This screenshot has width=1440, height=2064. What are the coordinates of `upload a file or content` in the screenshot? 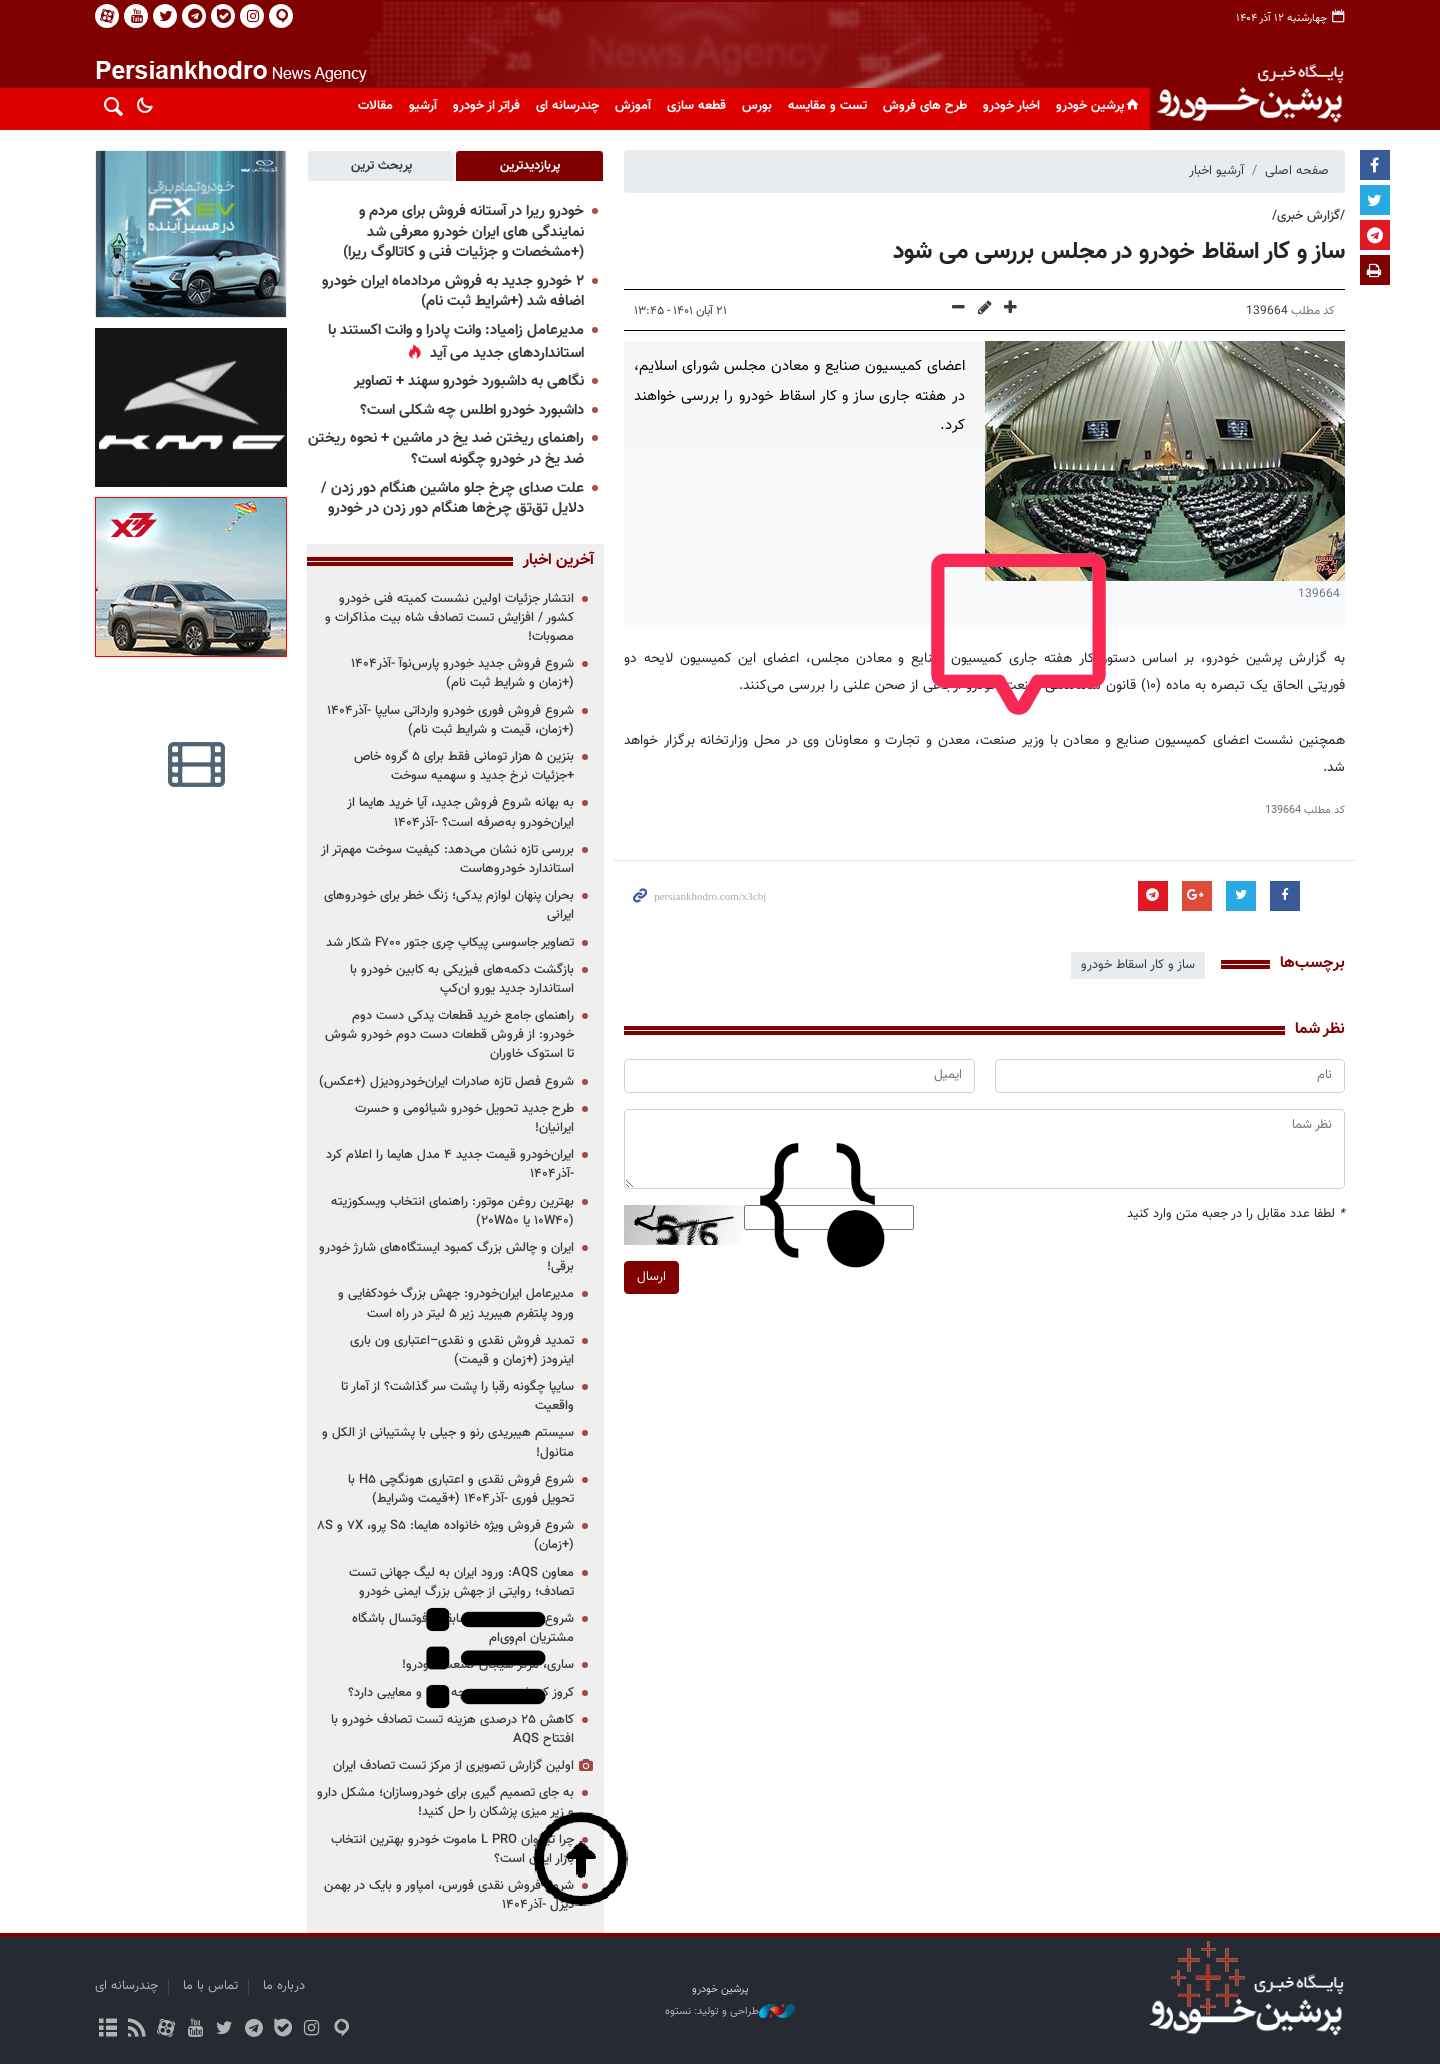 It's located at (581, 1859).